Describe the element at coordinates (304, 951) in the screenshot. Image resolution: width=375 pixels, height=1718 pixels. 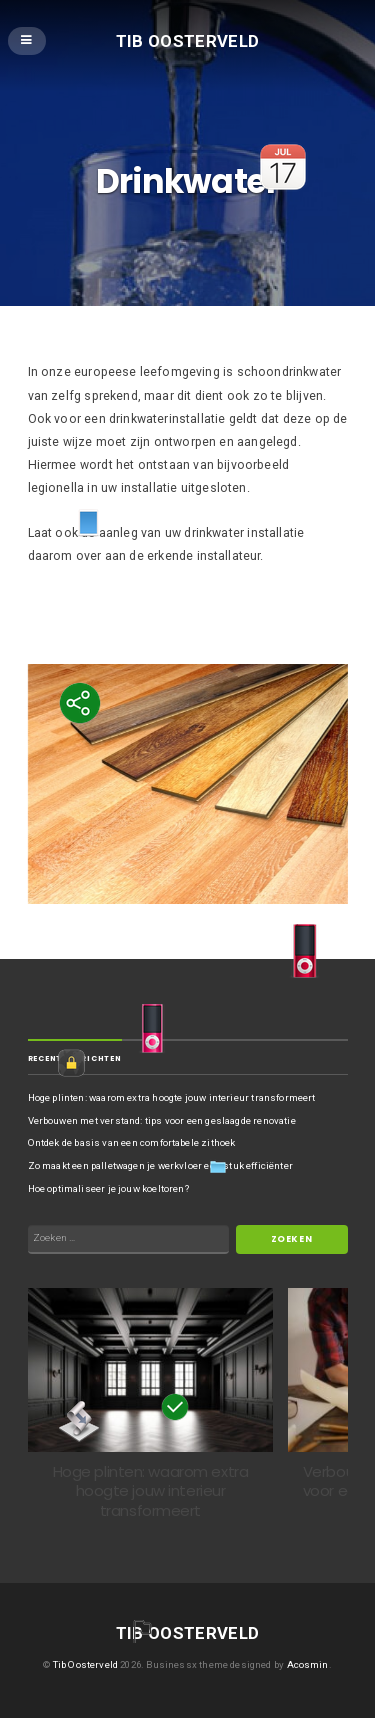
I see `access ipod device settings` at that location.